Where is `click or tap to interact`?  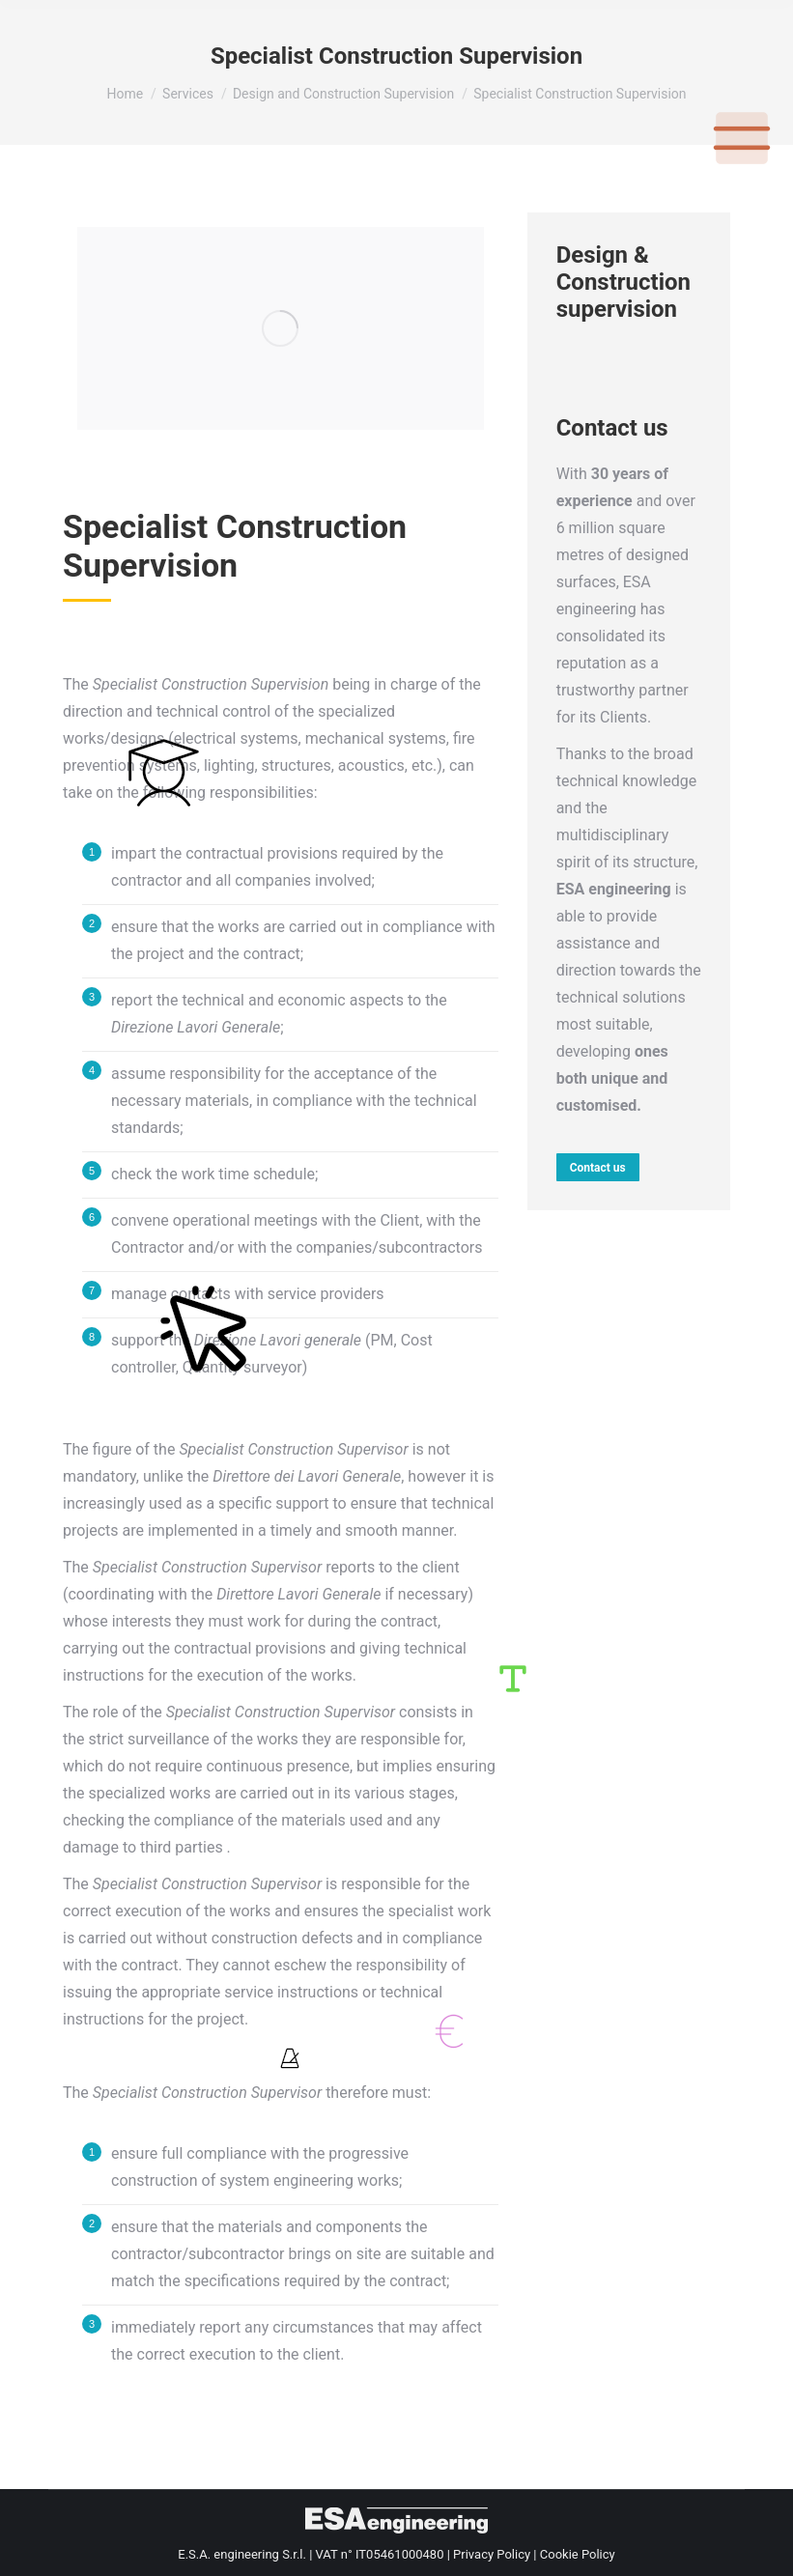
click or tap to interact is located at coordinates (208, 1333).